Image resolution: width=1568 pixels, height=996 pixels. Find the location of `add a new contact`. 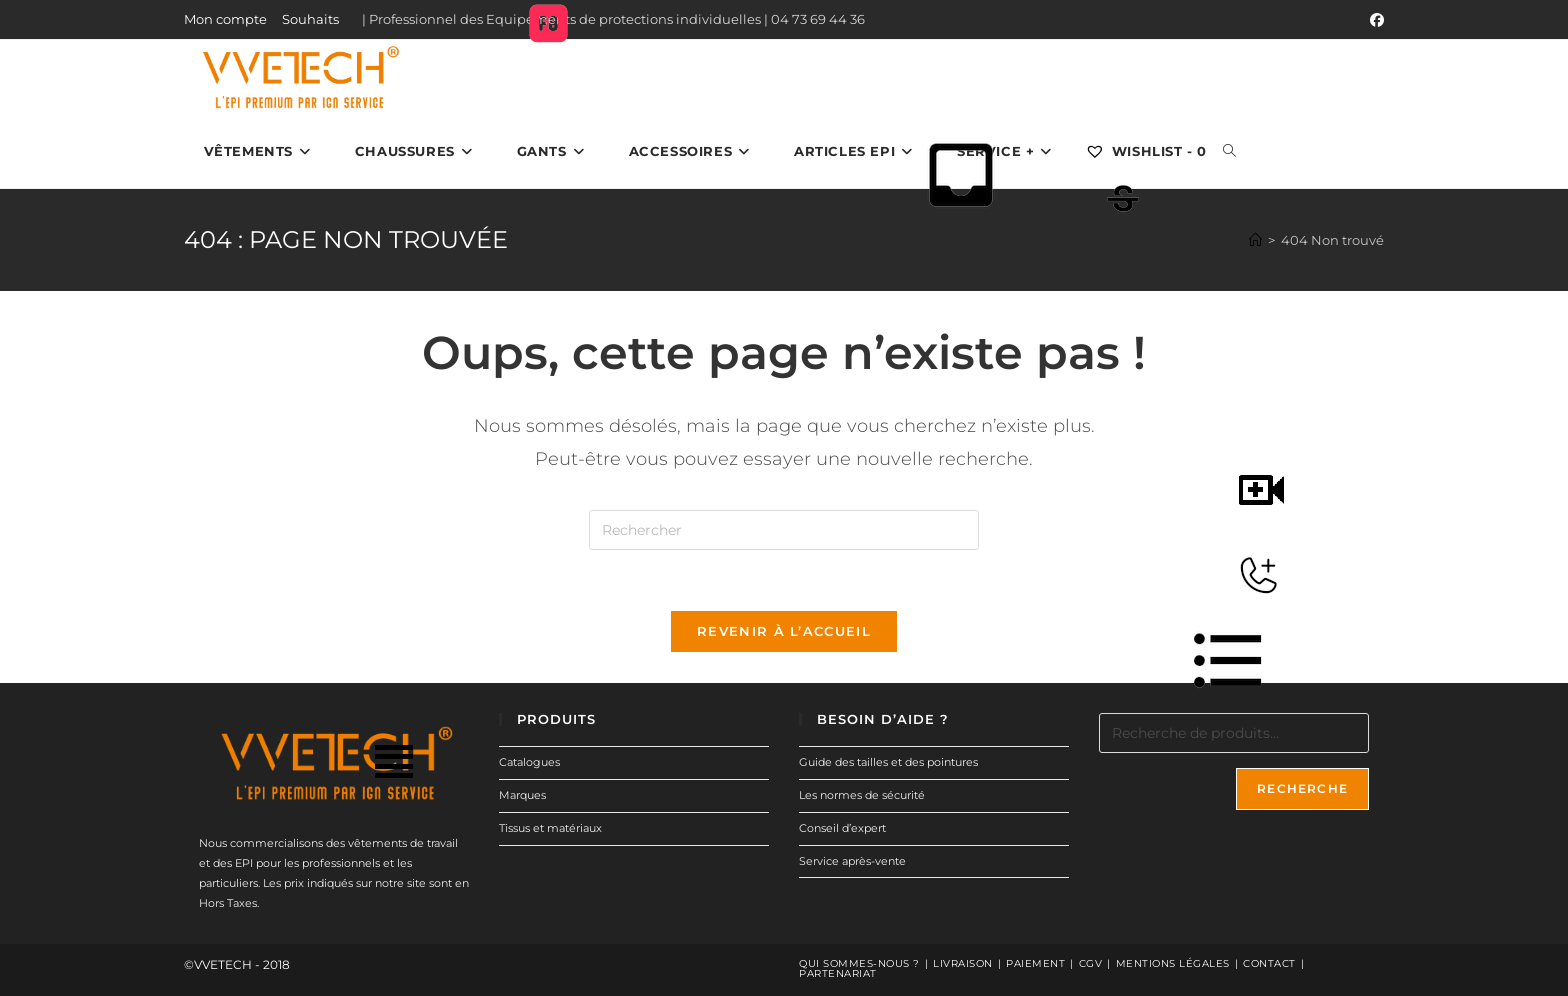

add a new contact is located at coordinates (1259, 574).